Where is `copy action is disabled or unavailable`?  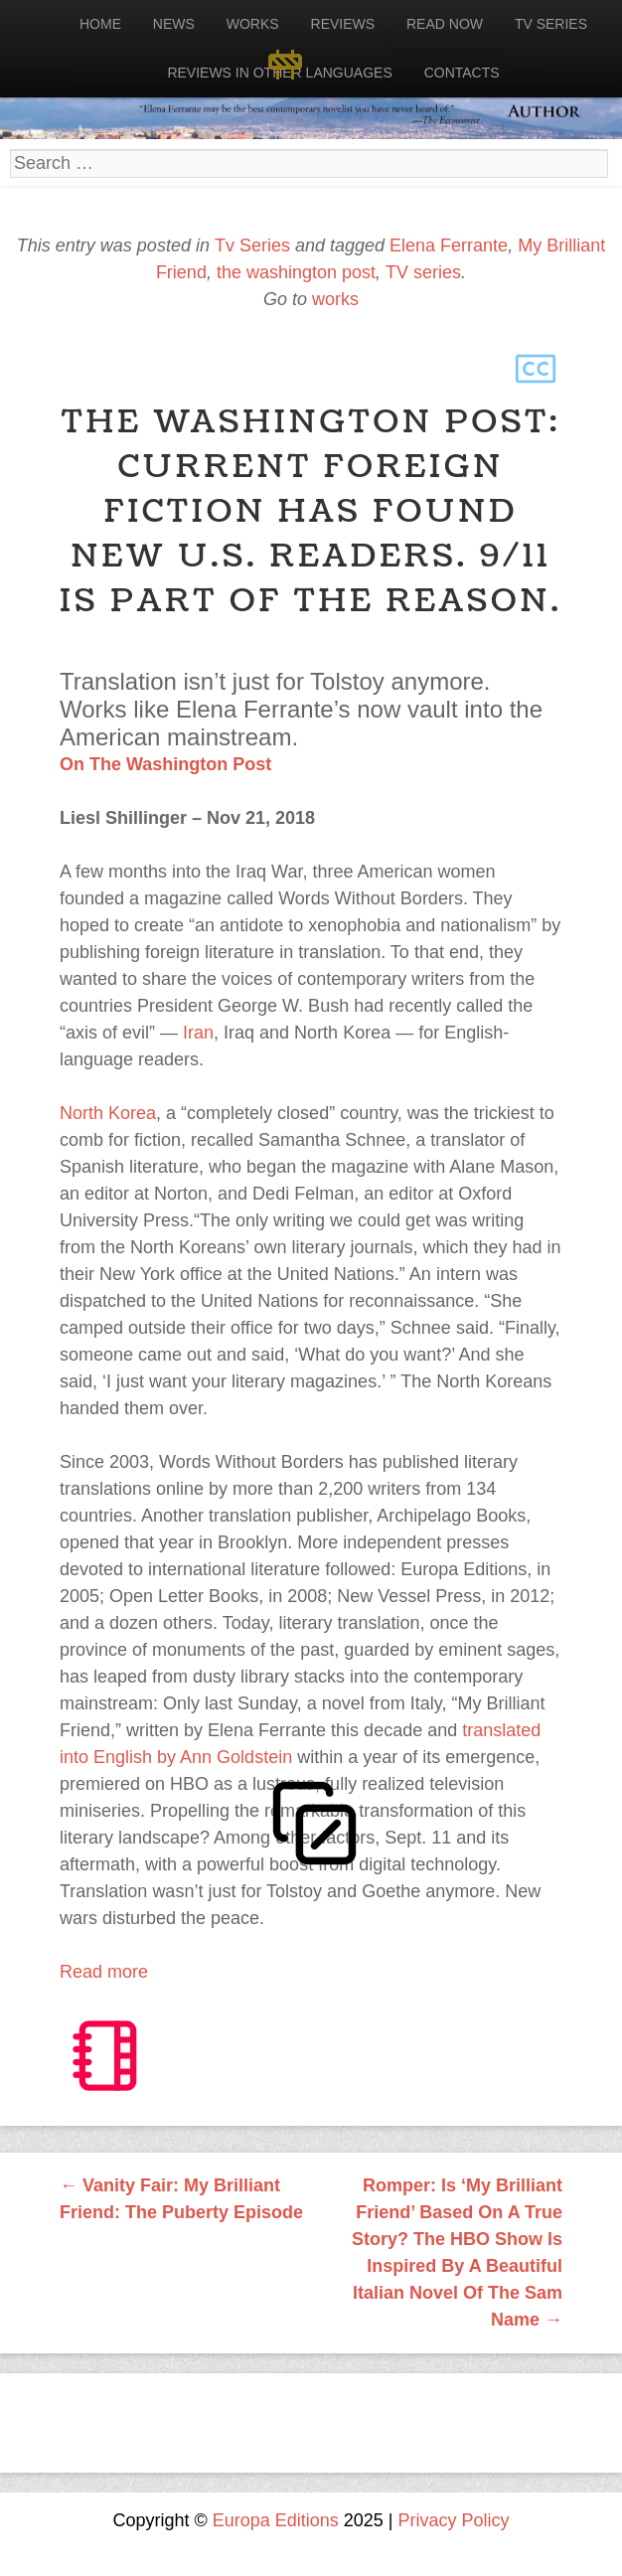
copy action is disabled or unavailable is located at coordinates (314, 1823).